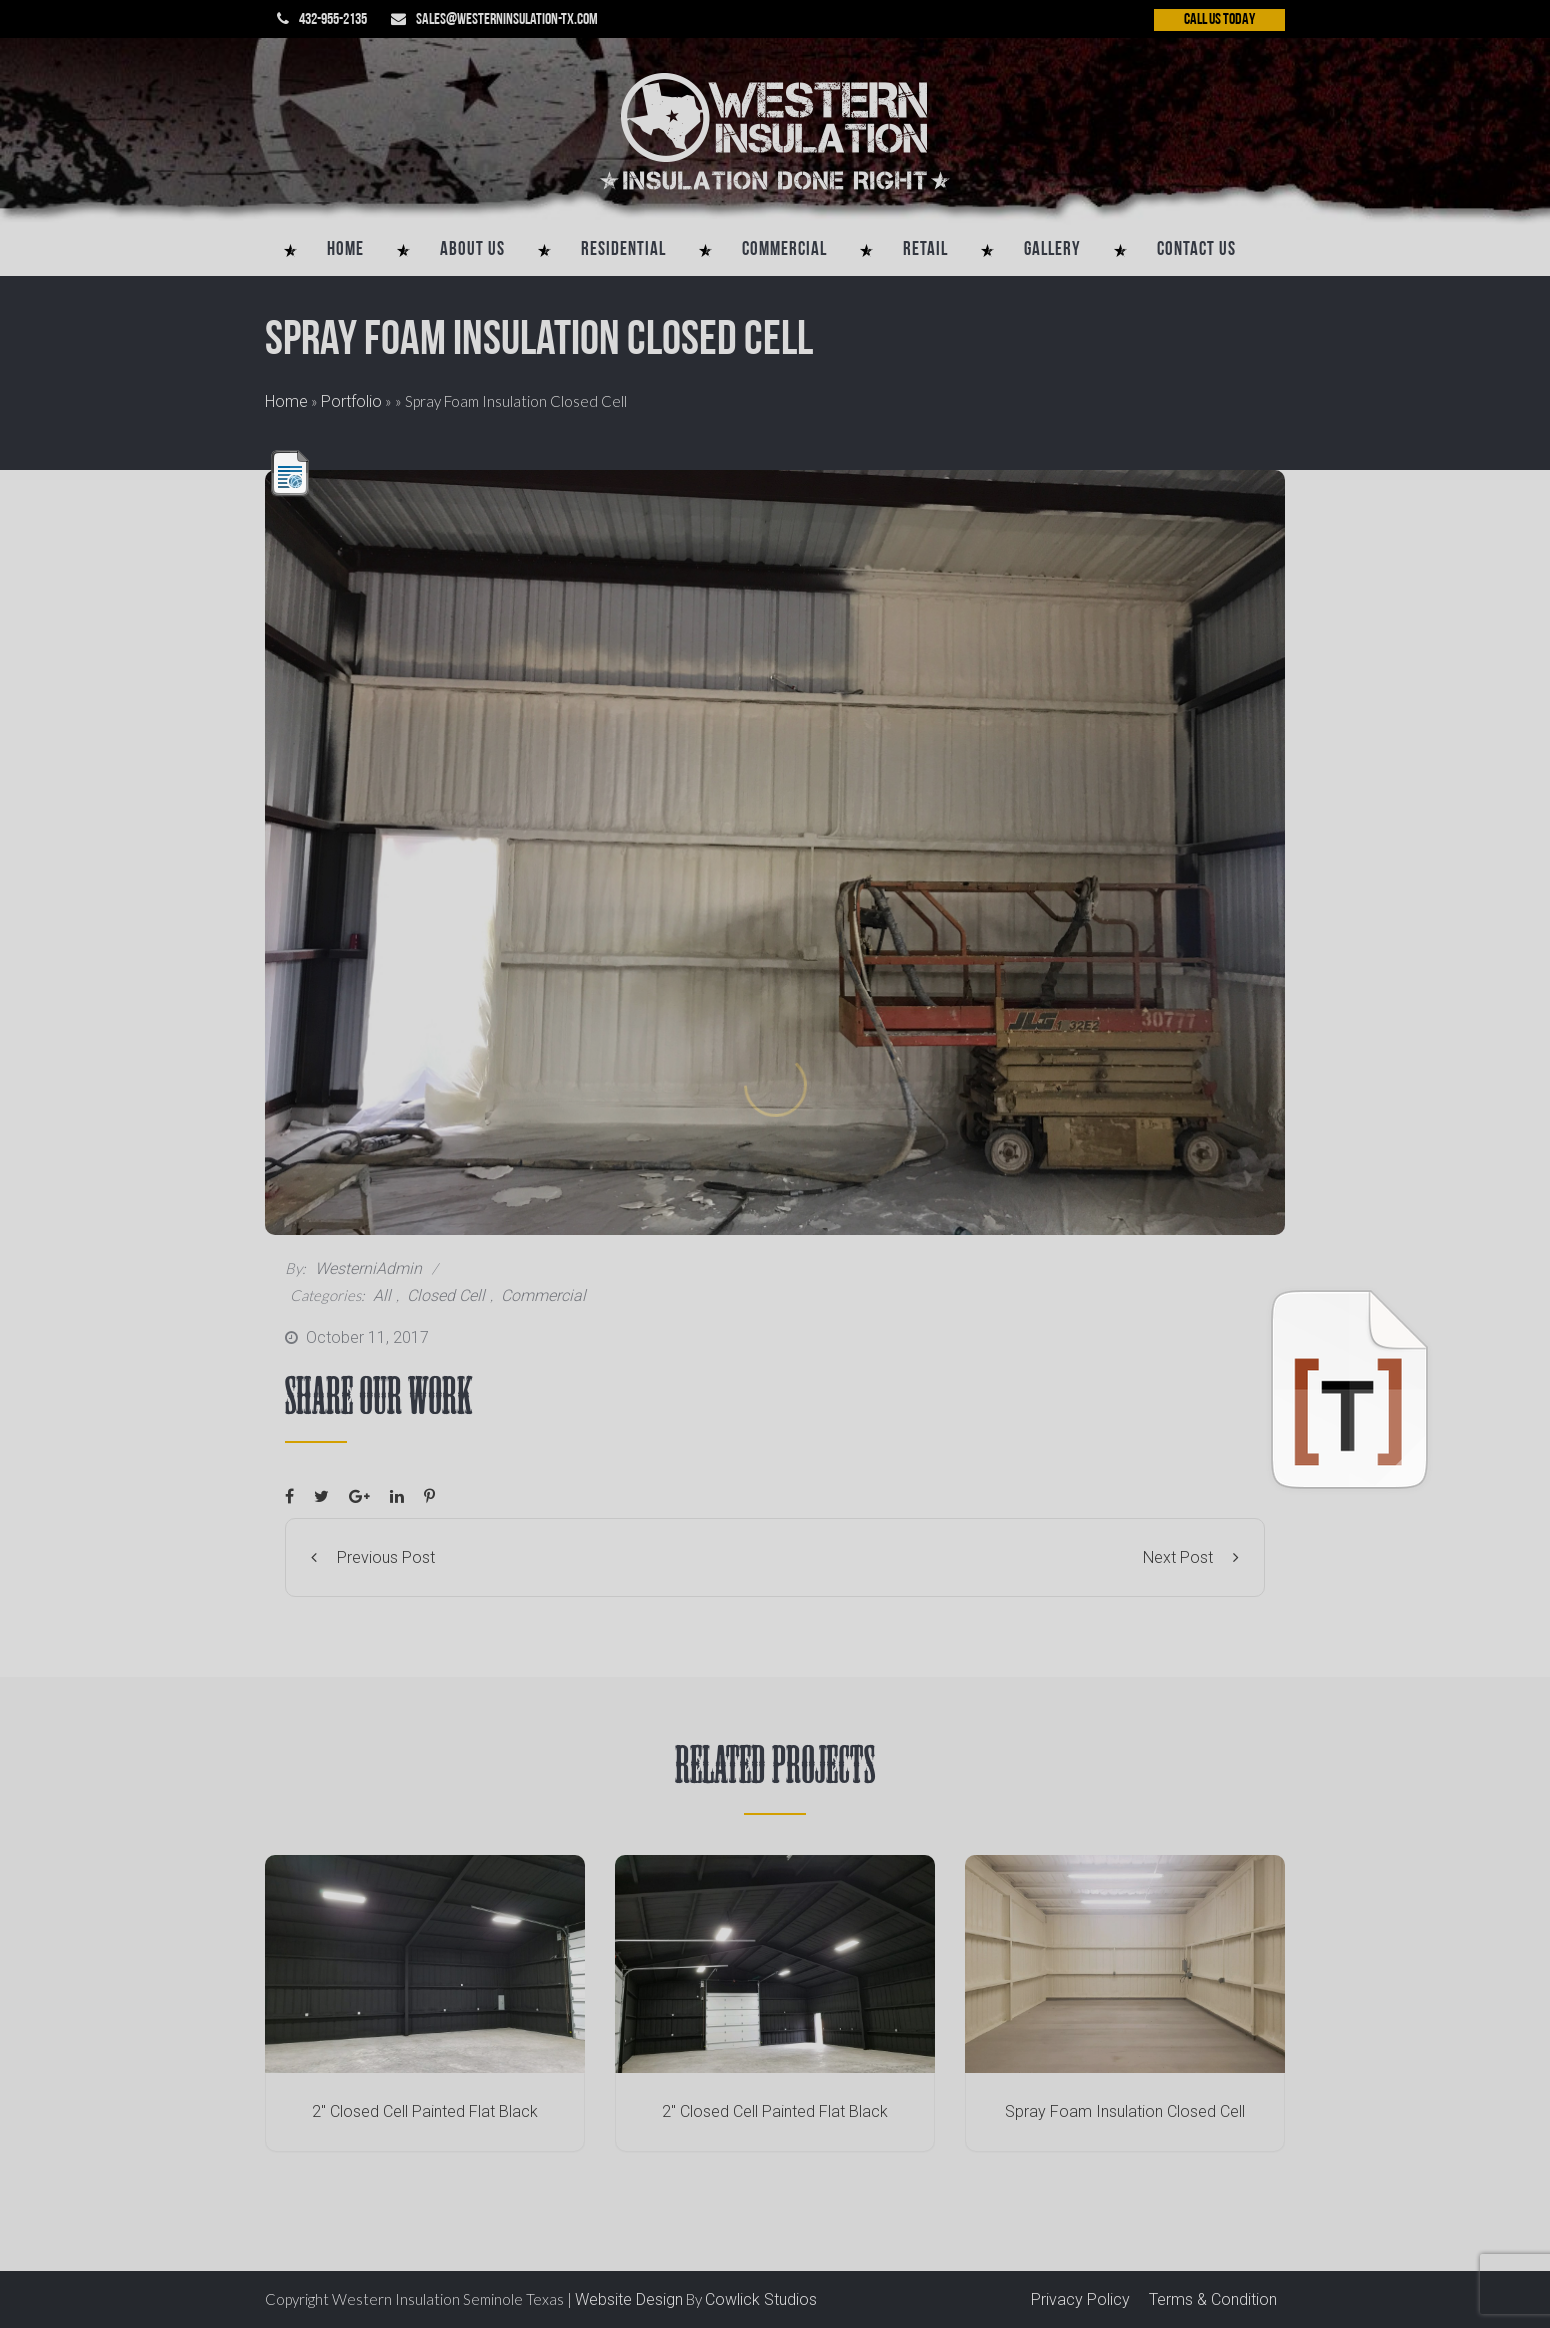 The height and width of the screenshot is (2328, 1550). What do you see at coordinates (290, 473) in the screenshot?
I see `a libreoffice web document file type` at bounding box center [290, 473].